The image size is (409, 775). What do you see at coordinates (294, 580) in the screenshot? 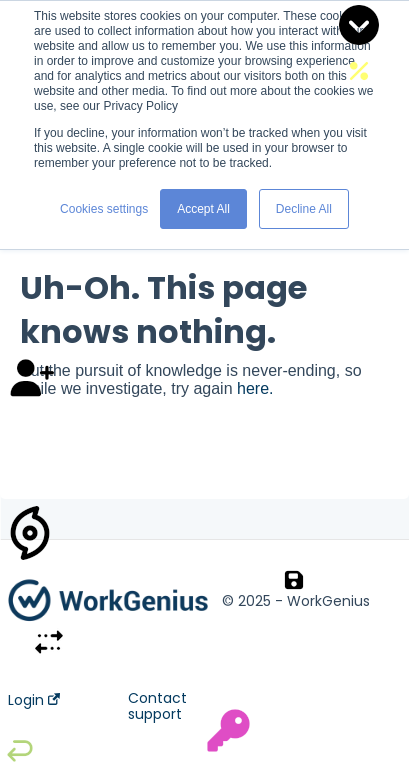
I see `save current file or document` at bounding box center [294, 580].